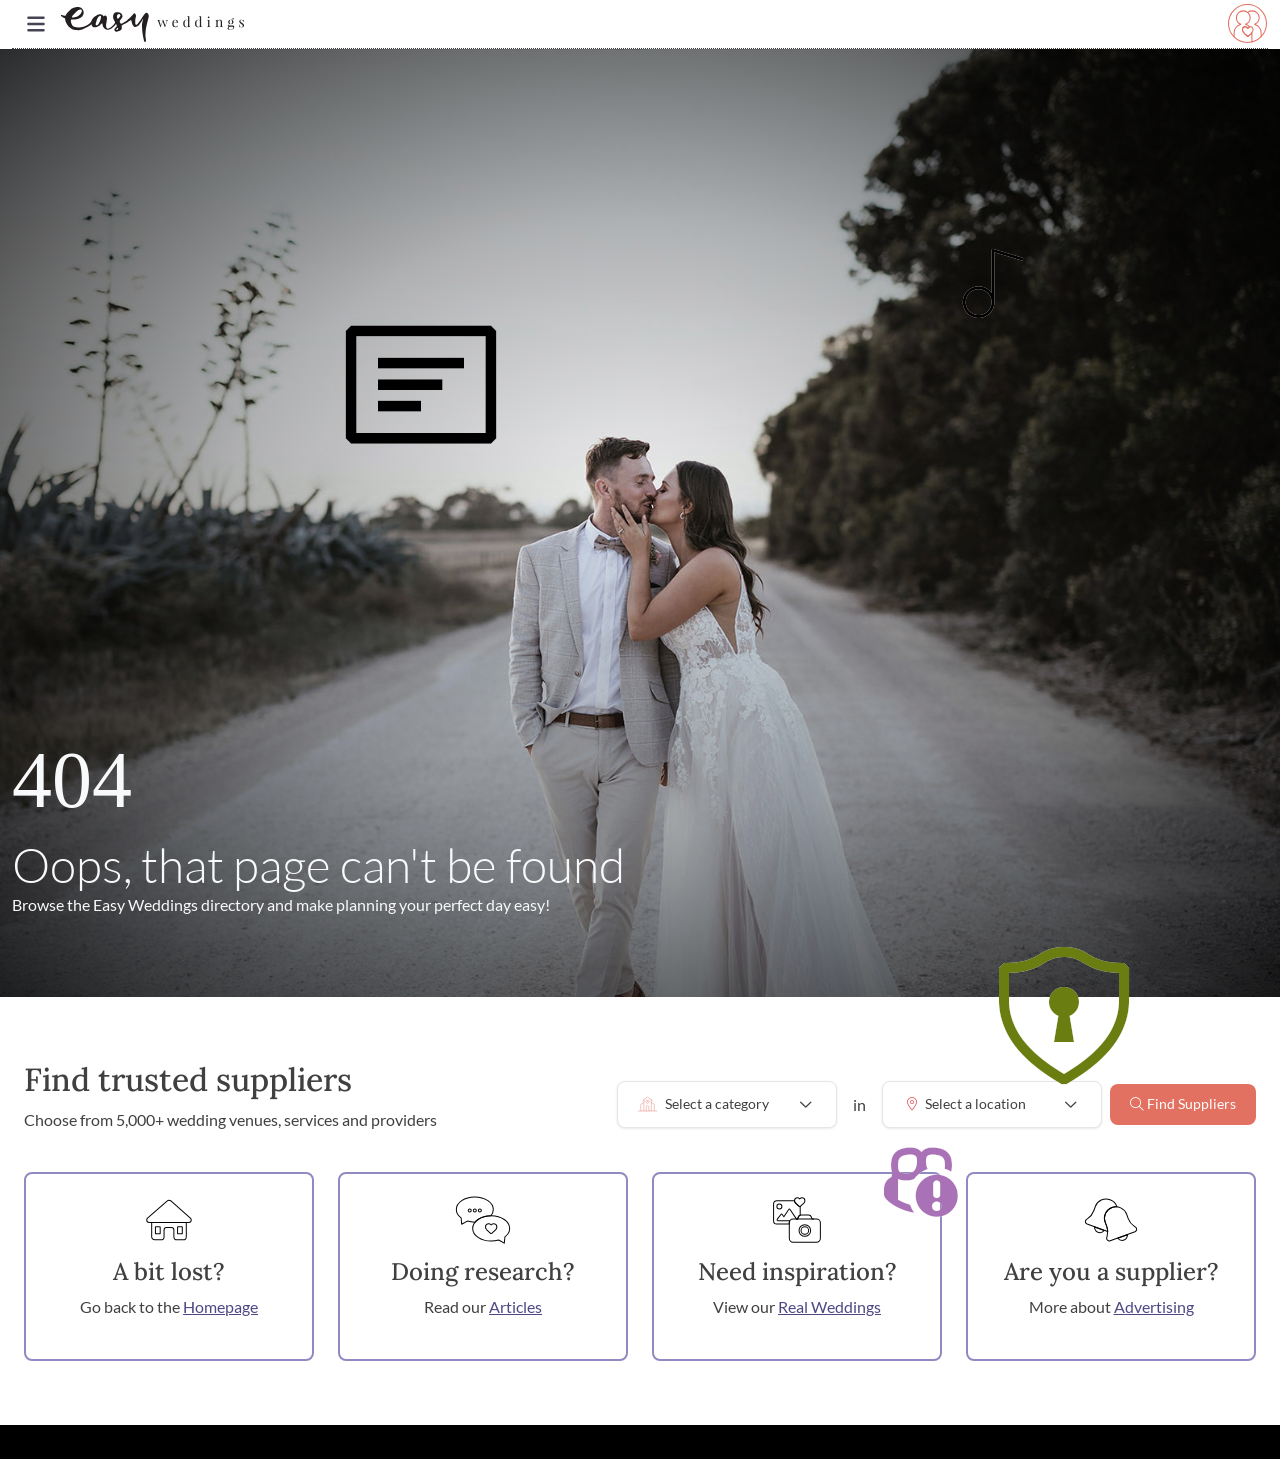 Image resolution: width=1280 pixels, height=1459 pixels. I want to click on access music or audio player, so click(993, 282).